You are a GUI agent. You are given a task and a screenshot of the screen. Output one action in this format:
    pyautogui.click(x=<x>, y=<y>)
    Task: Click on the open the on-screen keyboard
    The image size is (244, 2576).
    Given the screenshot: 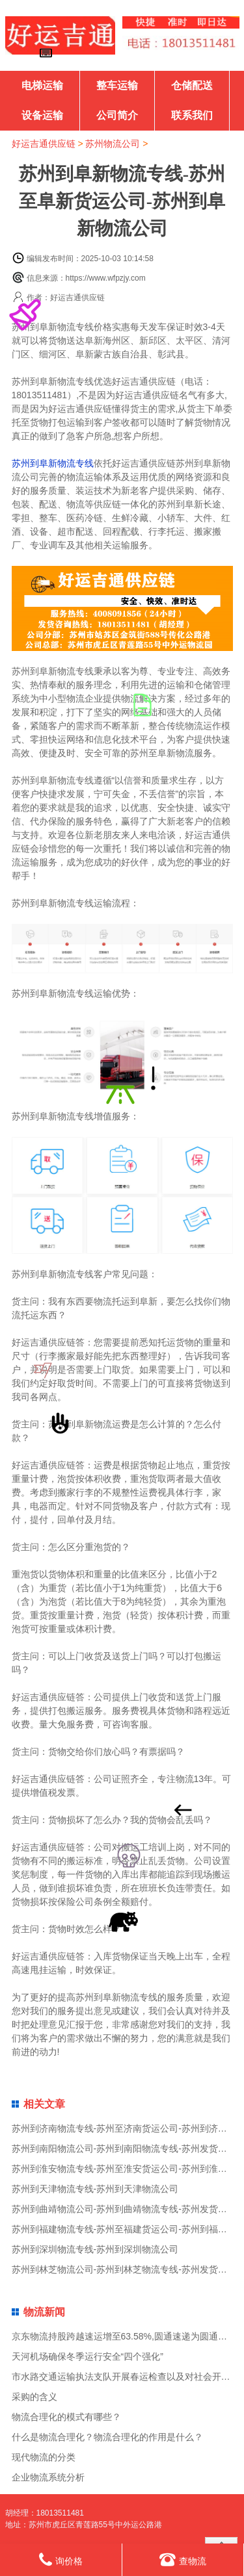 What is the action you would take?
    pyautogui.click(x=46, y=53)
    